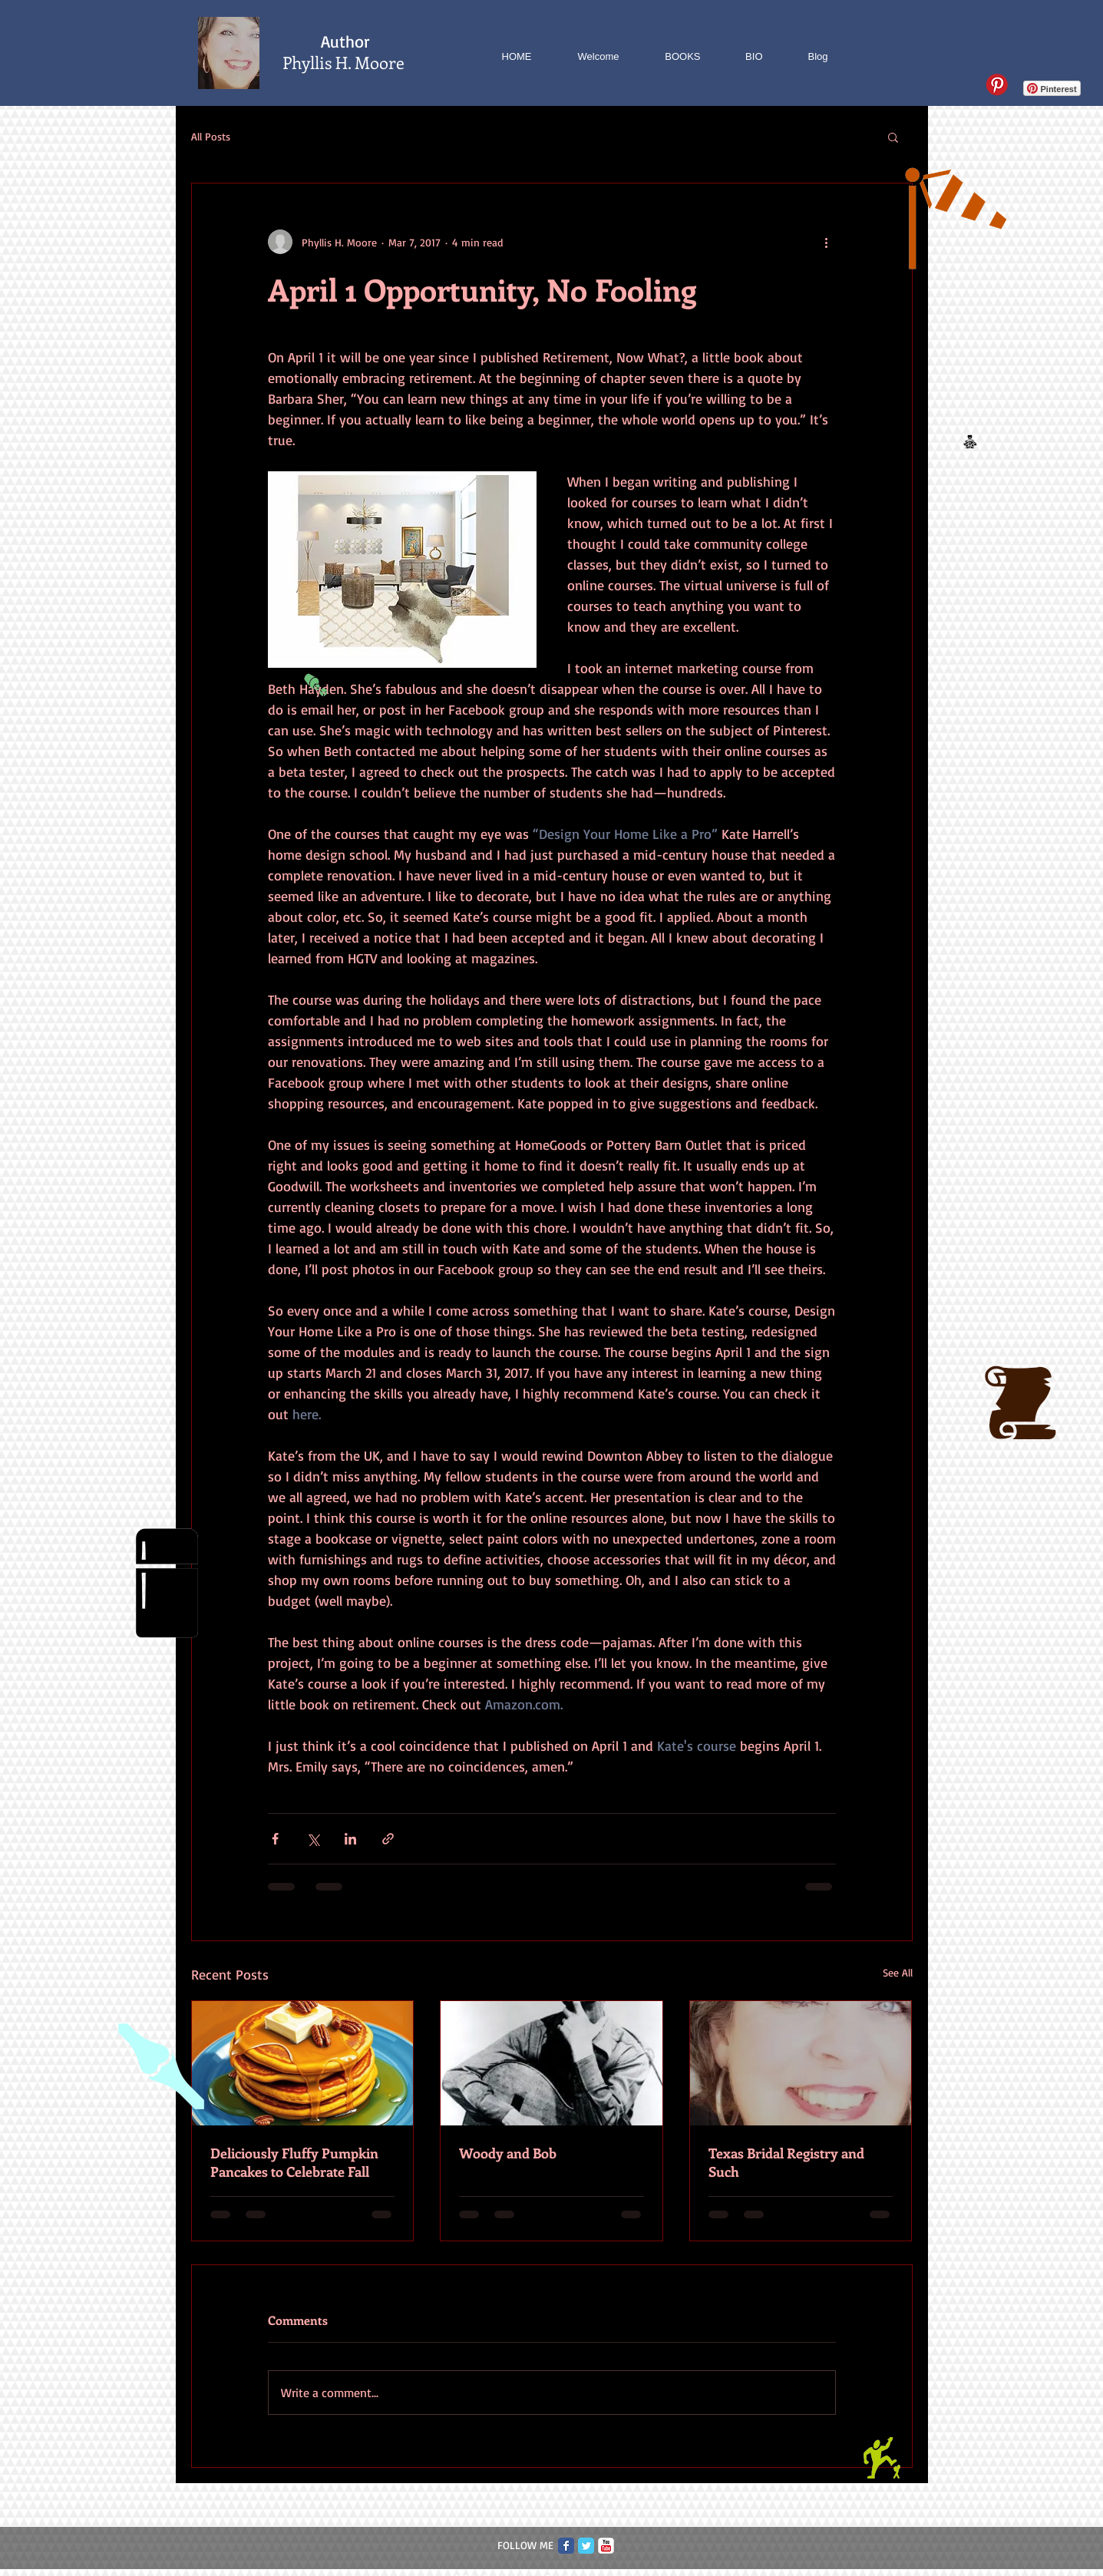  Describe the element at coordinates (315, 685) in the screenshot. I see `roll the dice or randomize outcome` at that location.